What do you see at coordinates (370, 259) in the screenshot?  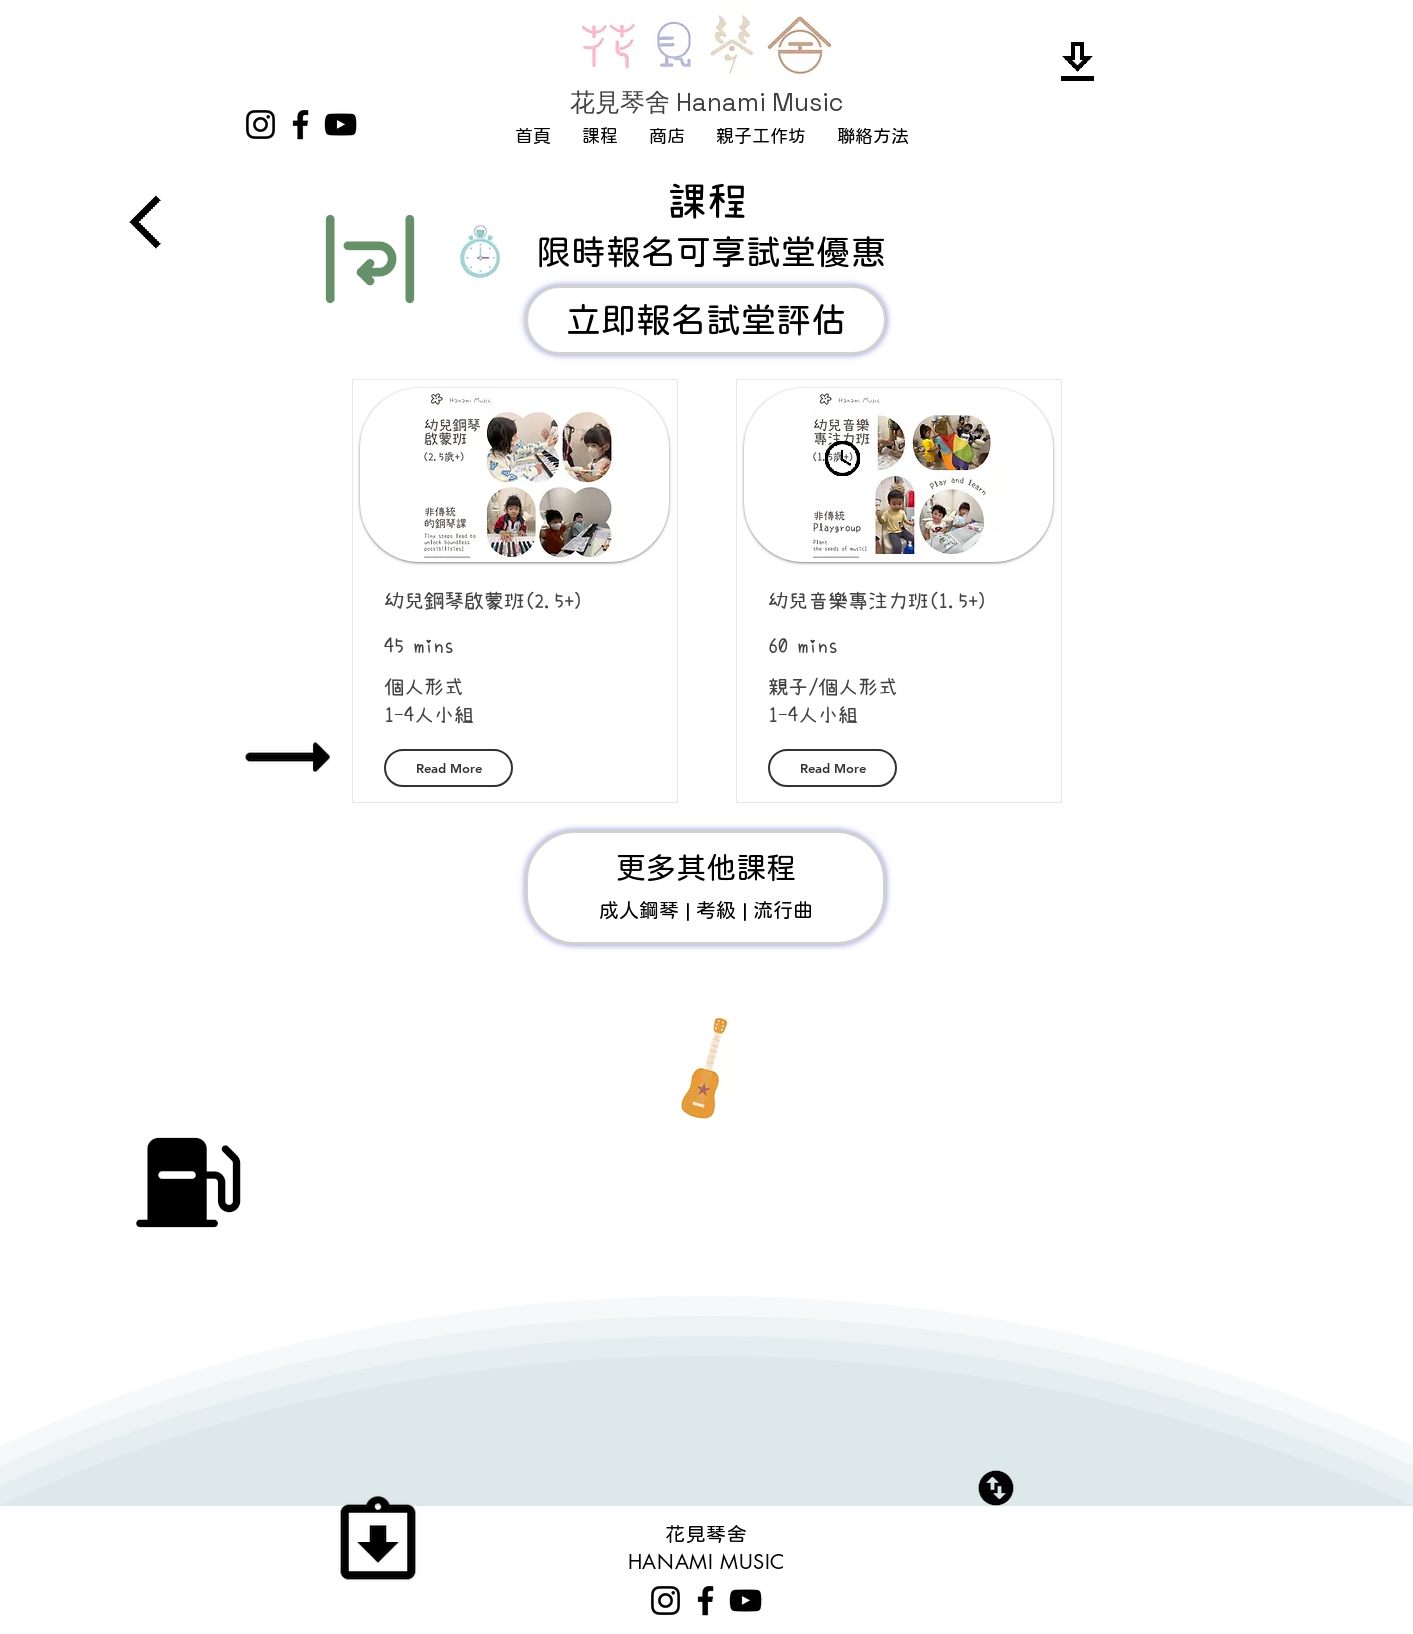 I see `wrap text to column width` at bounding box center [370, 259].